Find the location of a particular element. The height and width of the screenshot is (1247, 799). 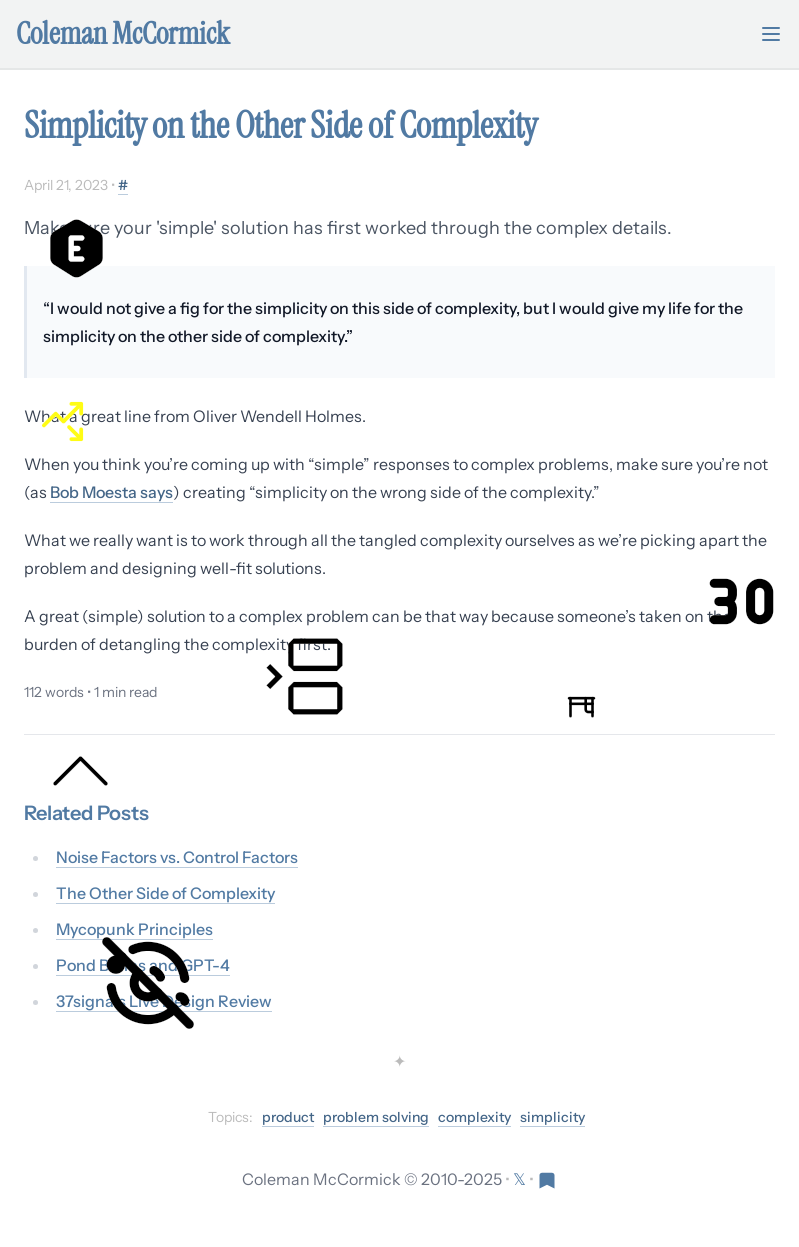

app icon for a service or brand starting with "E" is located at coordinates (76, 248).